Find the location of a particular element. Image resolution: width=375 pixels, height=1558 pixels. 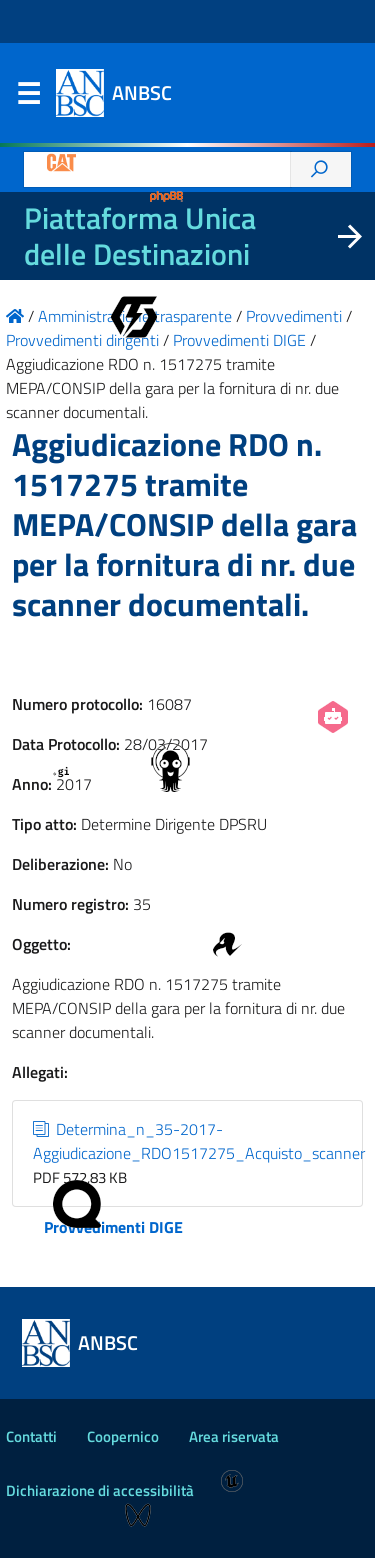

visit The Register technology news website is located at coordinates (227, 944).